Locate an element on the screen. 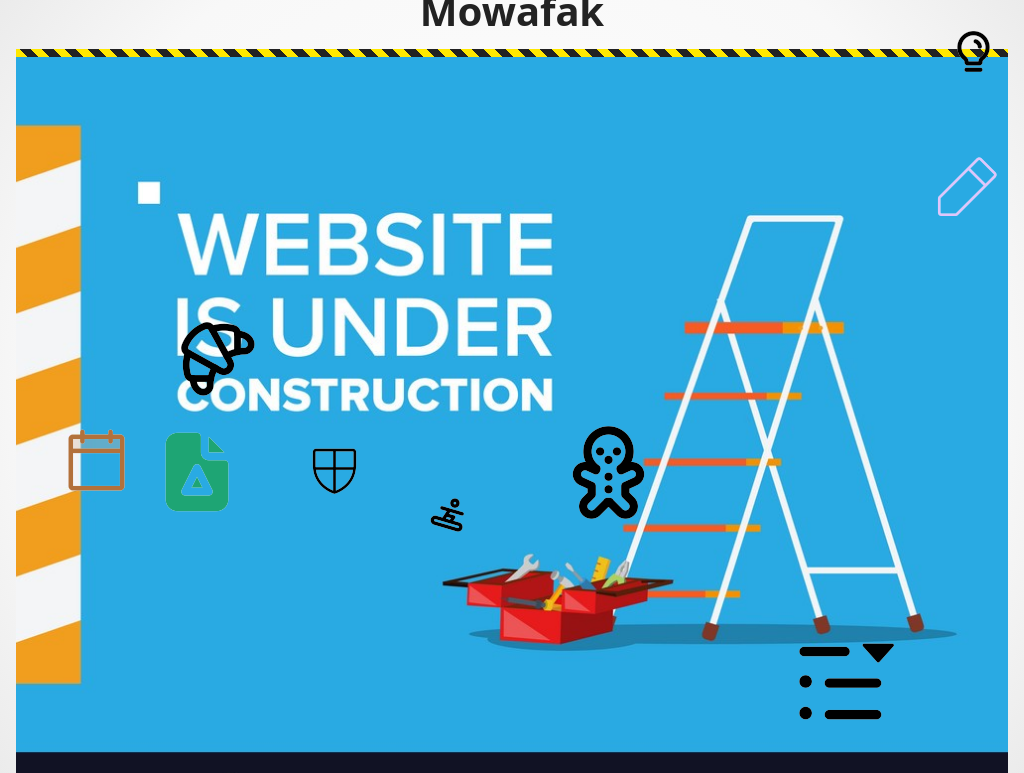 This screenshot has height=773, width=1024. access snowboarding or winter sports content is located at coordinates (449, 515).